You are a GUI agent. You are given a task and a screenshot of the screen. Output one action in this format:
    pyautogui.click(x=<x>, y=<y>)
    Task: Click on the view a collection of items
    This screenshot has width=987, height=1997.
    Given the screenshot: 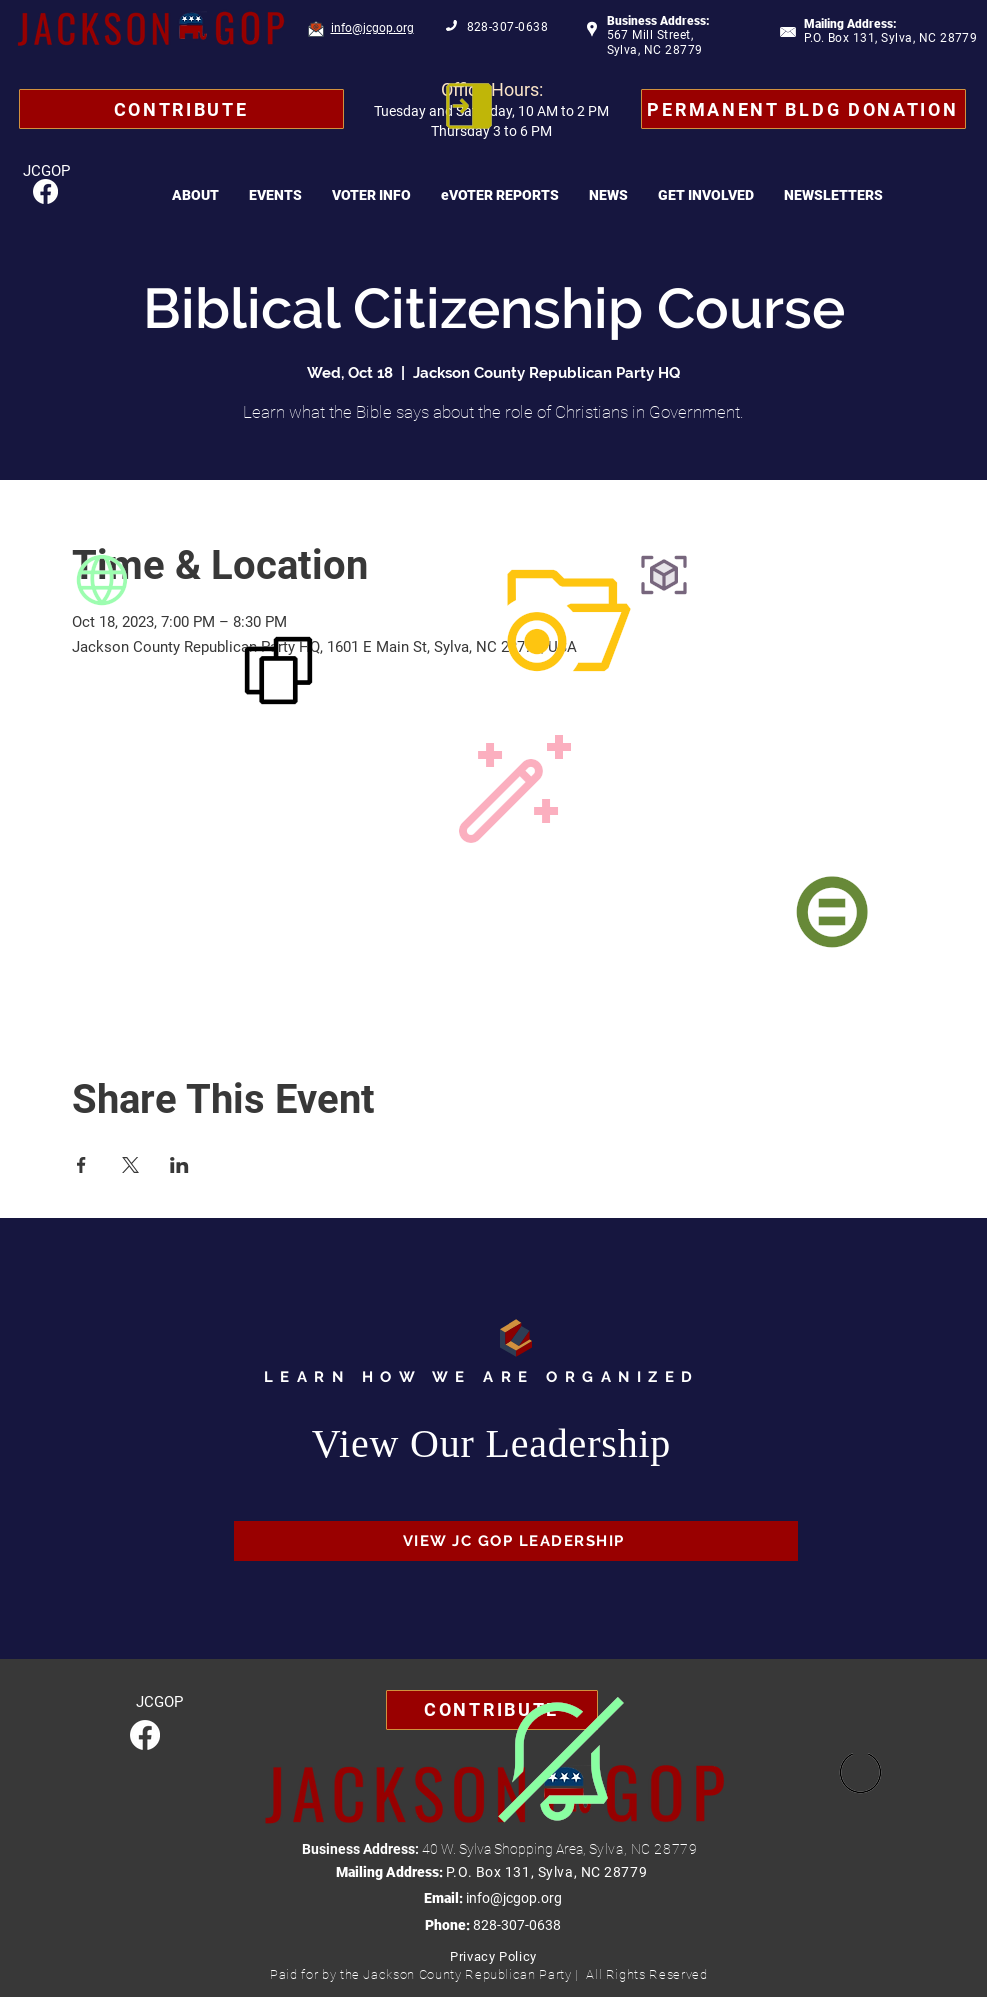 What is the action you would take?
    pyautogui.click(x=278, y=670)
    